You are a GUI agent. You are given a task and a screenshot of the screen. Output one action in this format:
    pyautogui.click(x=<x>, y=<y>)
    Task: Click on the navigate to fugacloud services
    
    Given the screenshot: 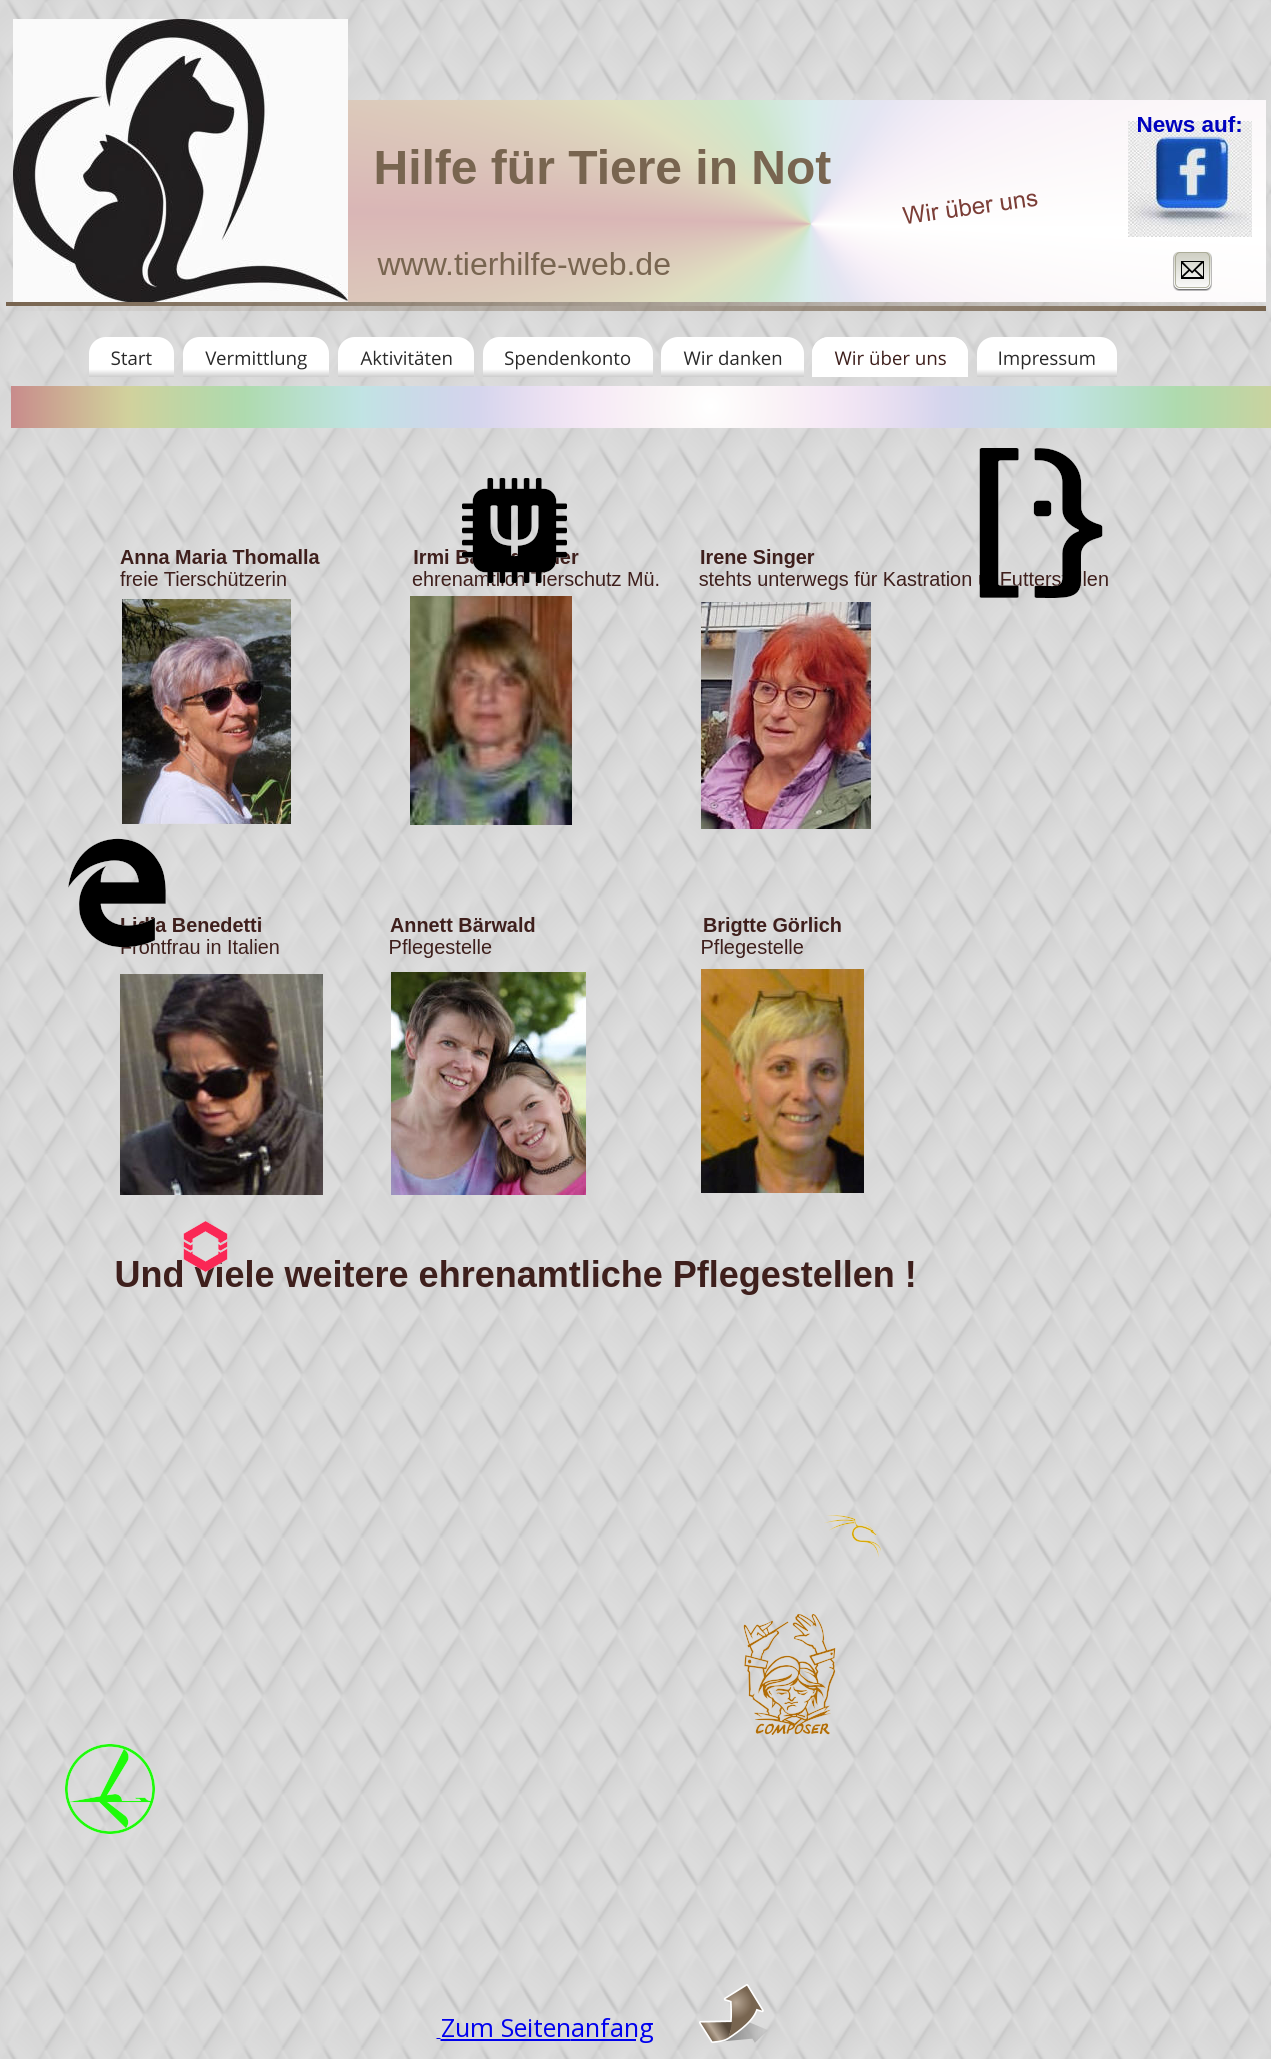 What is the action you would take?
    pyautogui.click(x=205, y=1246)
    